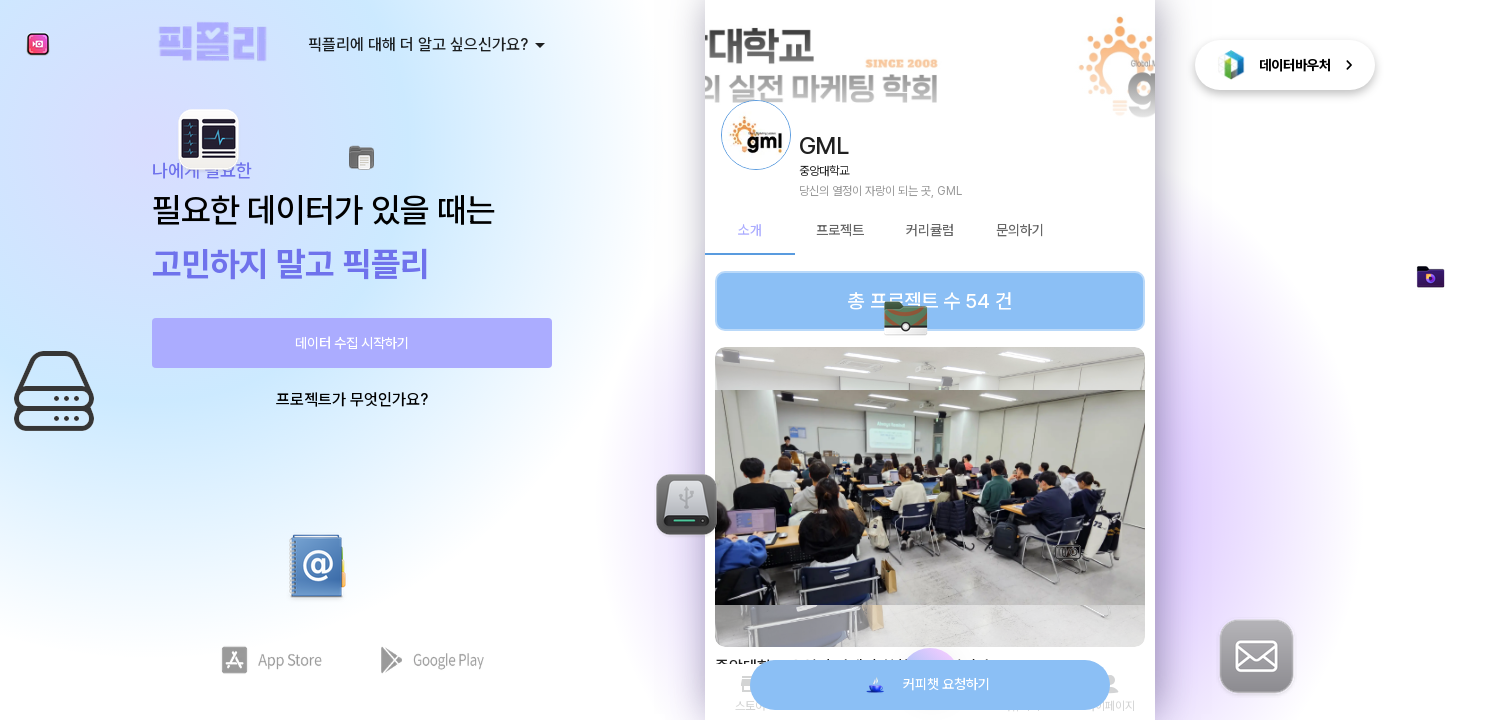 This screenshot has height=720, width=1507. Describe the element at coordinates (686, 504) in the screenshot. I see `create a bootable USB drive` at that location.